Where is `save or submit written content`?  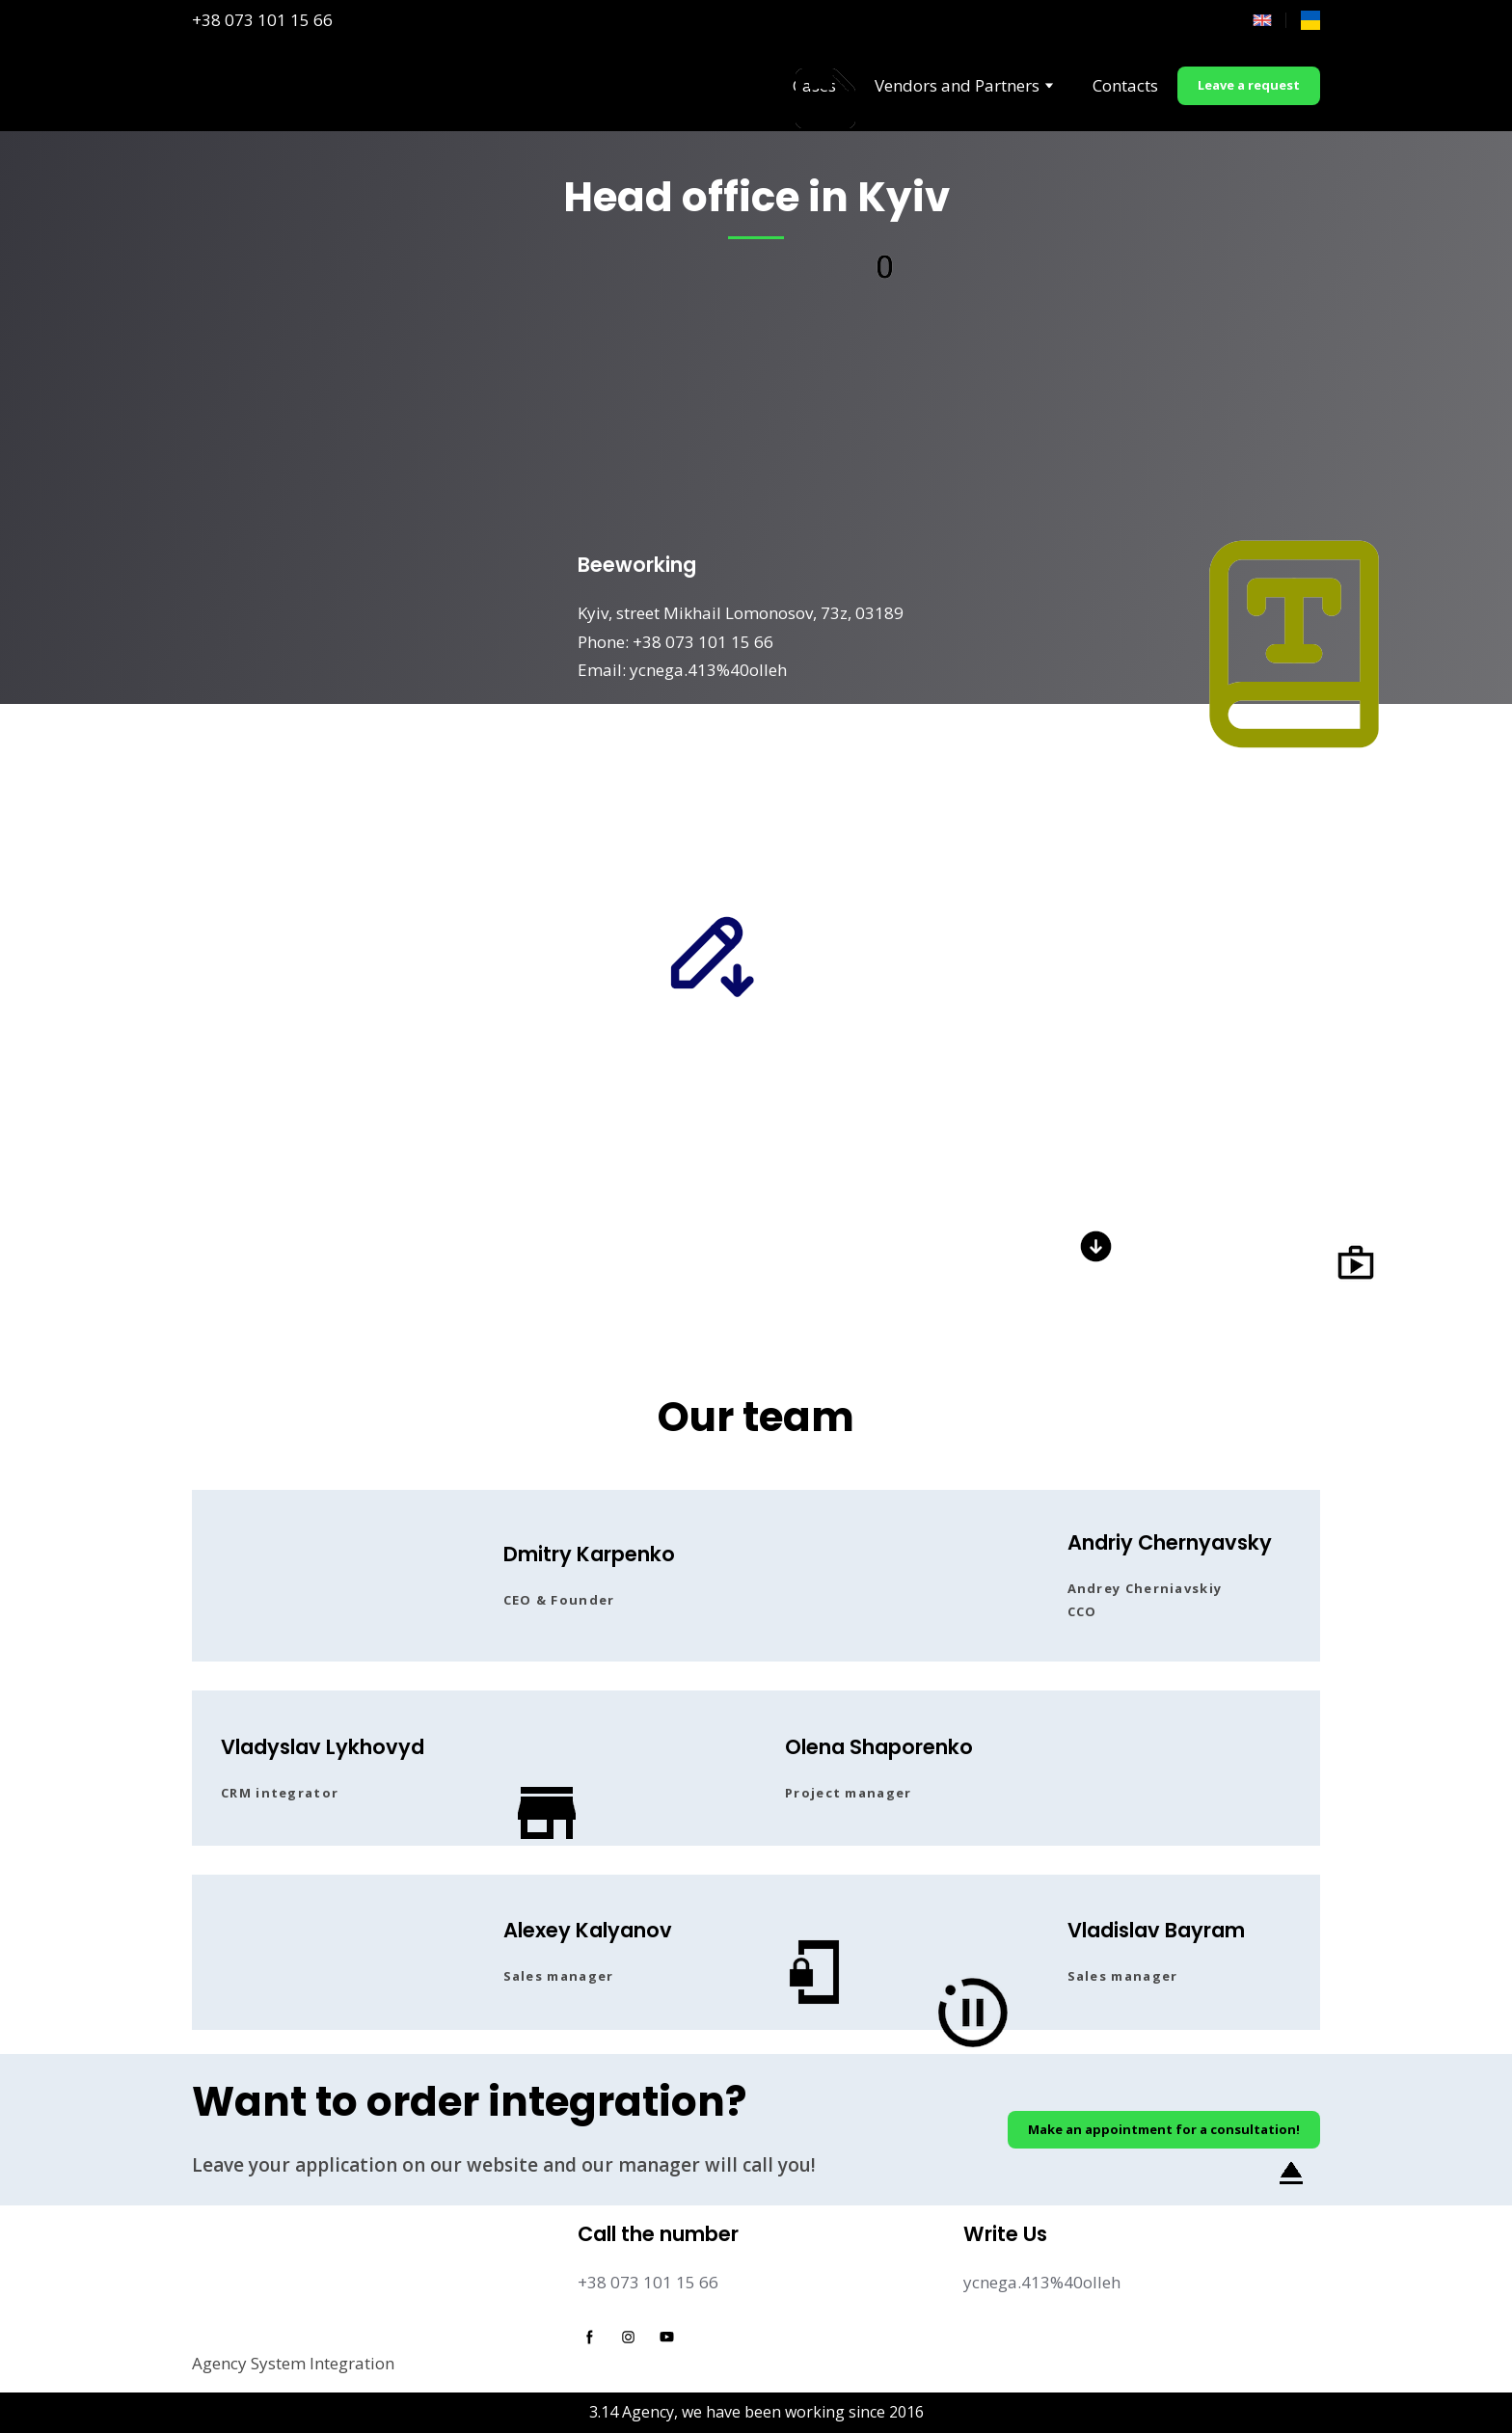
save or submit written content is located at coordinates (708, 951).